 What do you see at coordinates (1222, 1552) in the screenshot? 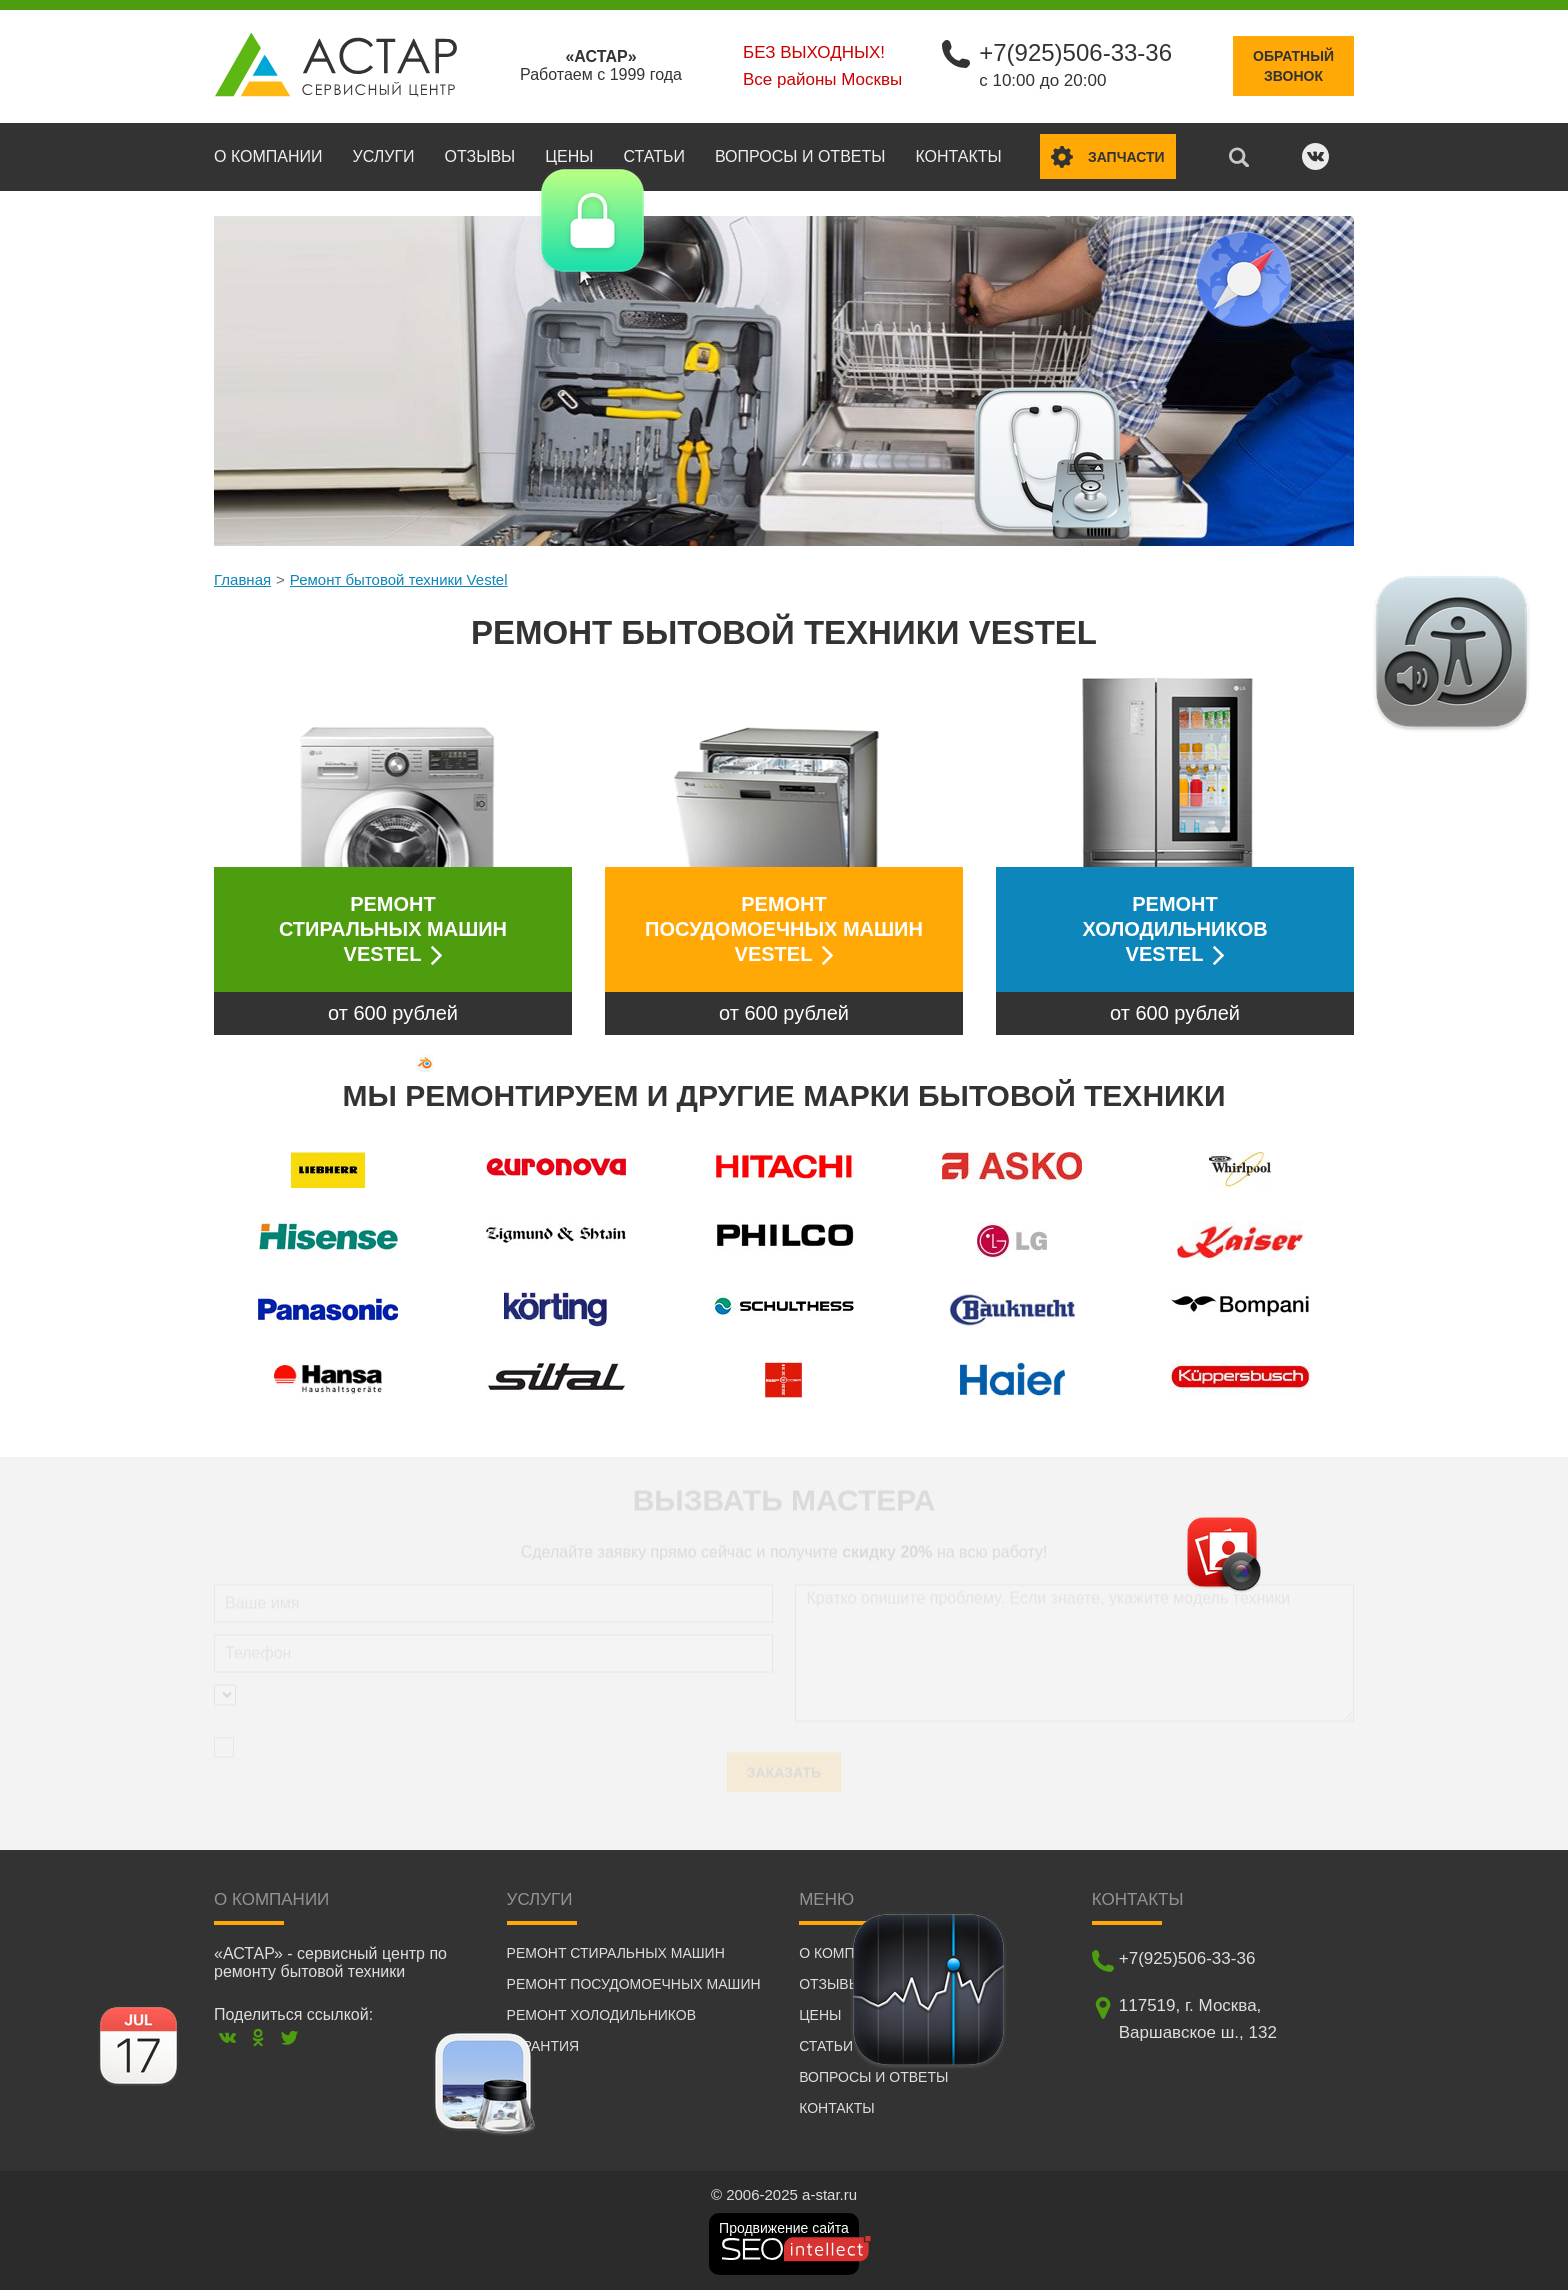
I see `open Photo Booth app` at bounding box center [1222, 1552].